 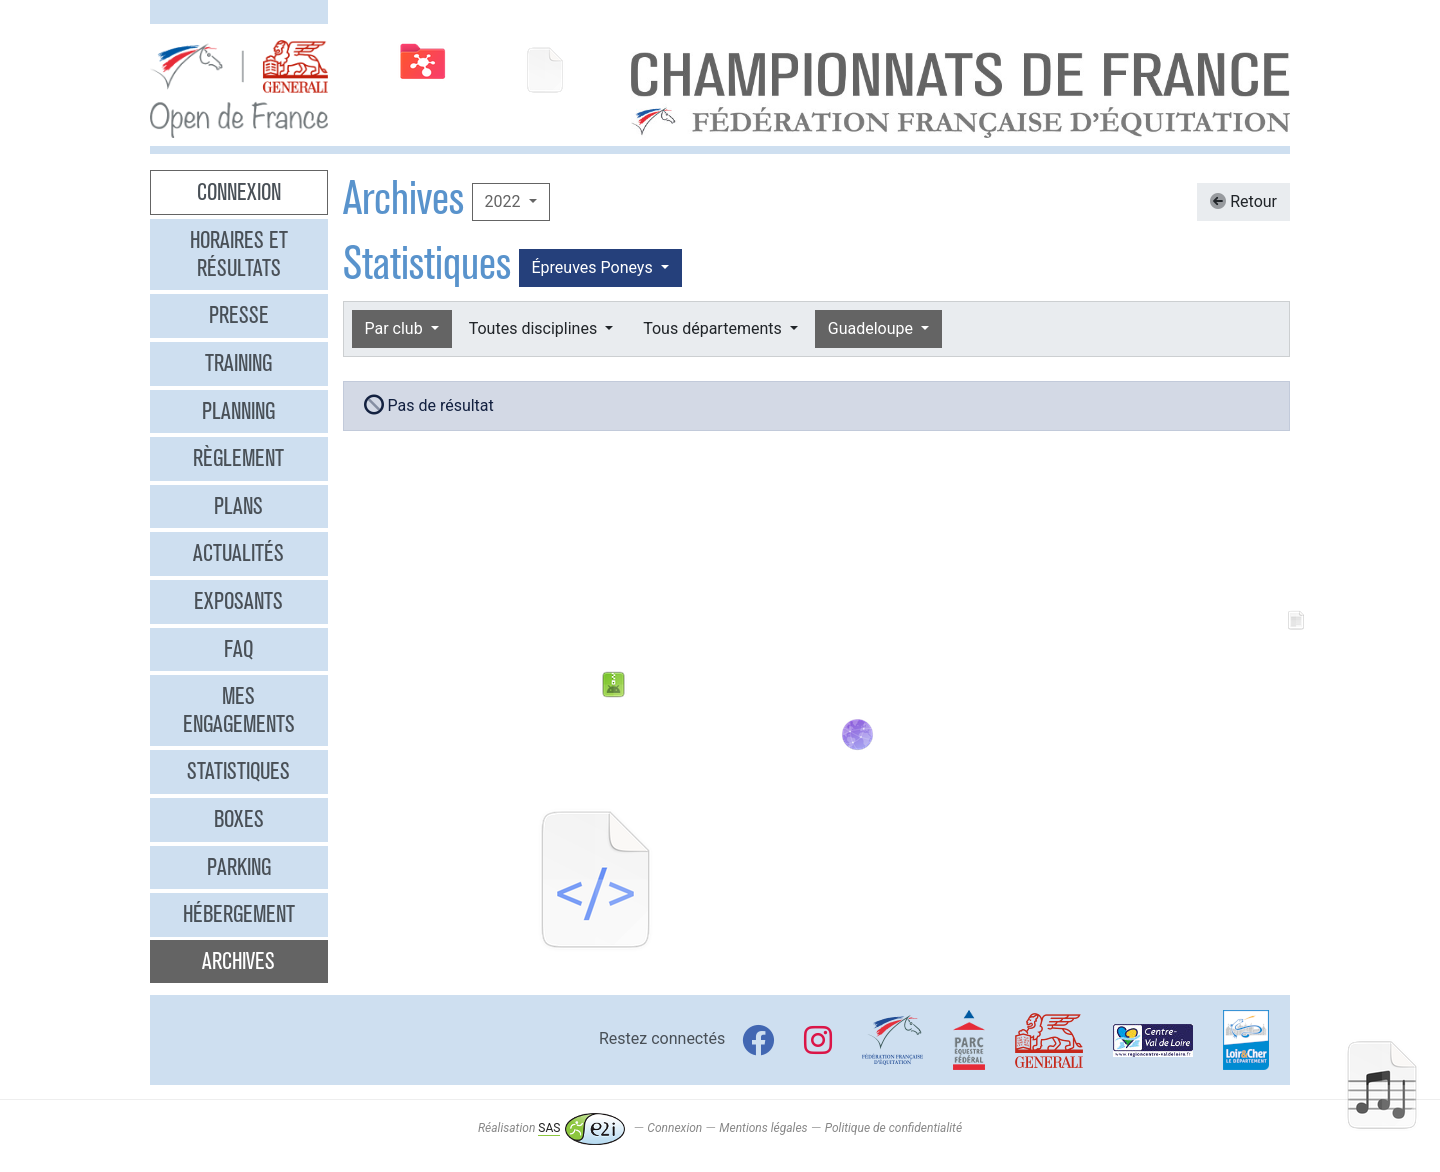 What do you see at coordinates (1296, 620) in the screenshot?
I see `a configuration file associated with wine (windows compatibility layer)` at bounding box center [1296, 620].